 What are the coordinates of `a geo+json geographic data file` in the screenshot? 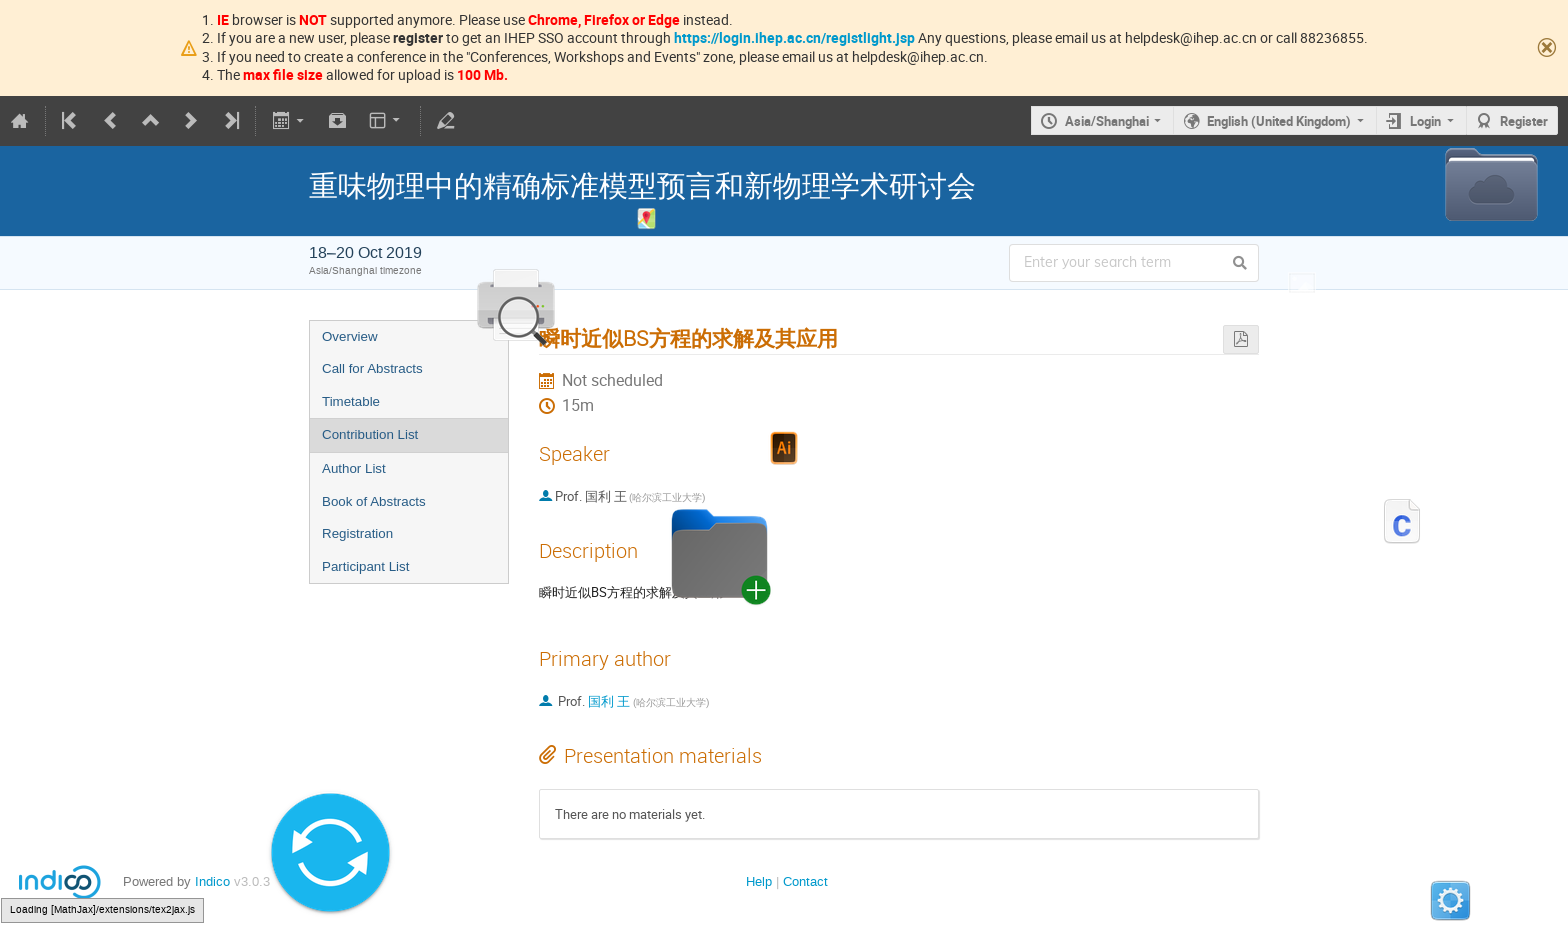 It's located at (646, 218).